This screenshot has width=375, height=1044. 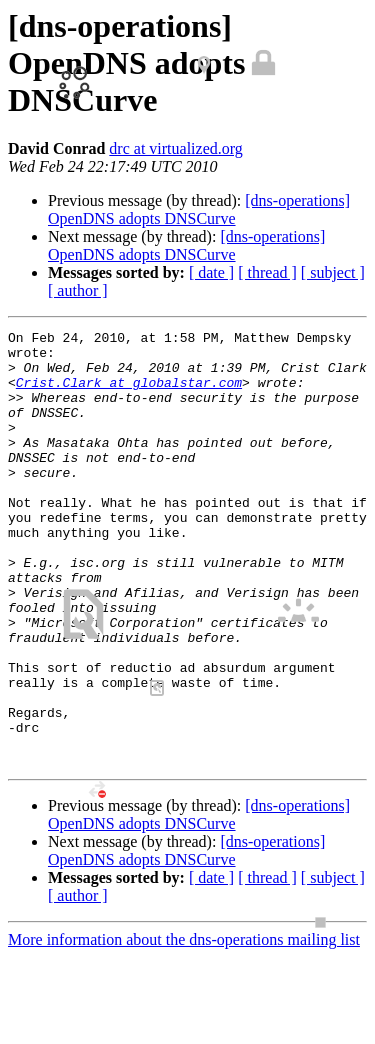 I want to click on network connection error, so click(x=97, y=789).